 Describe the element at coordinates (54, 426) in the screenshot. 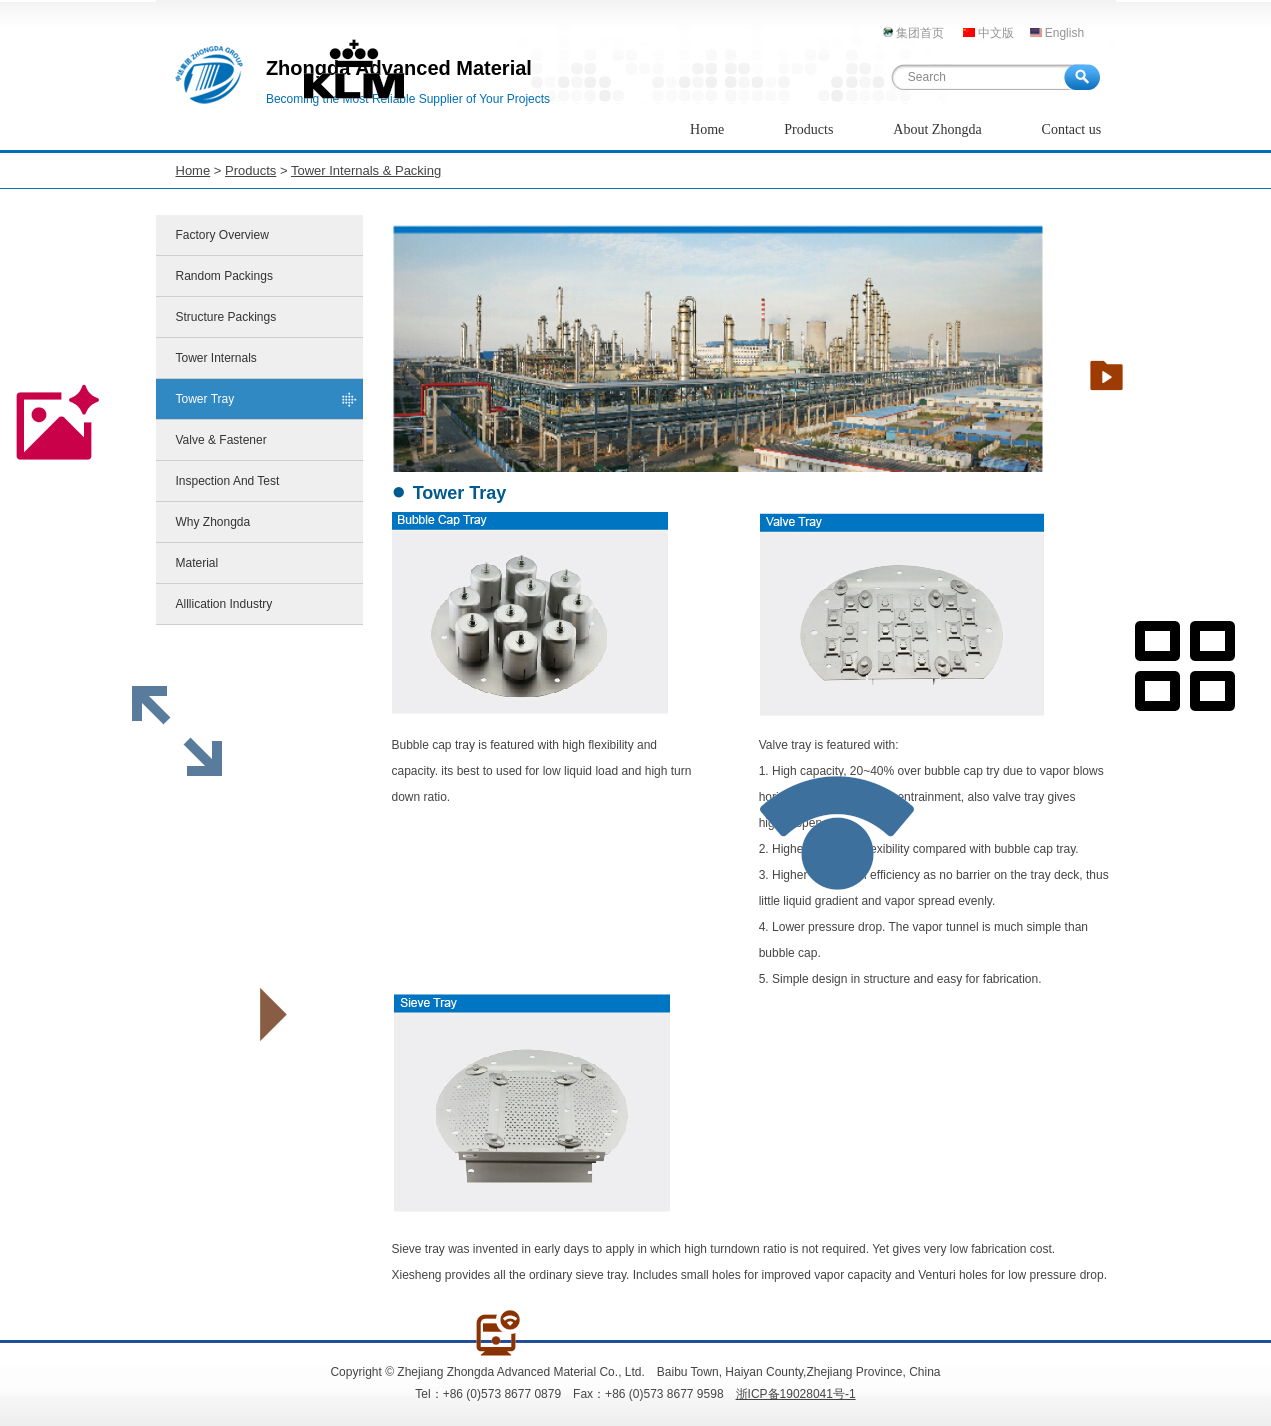

I see `enhance image with AI` at that location.